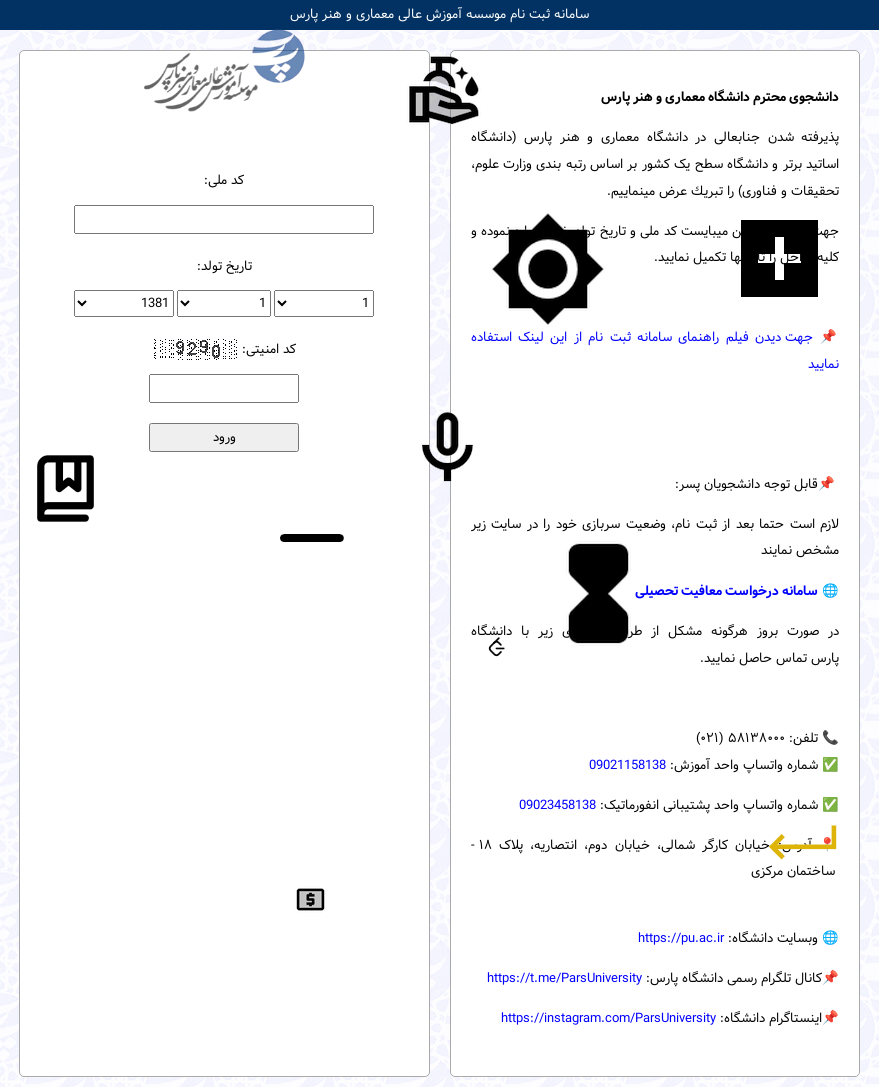 This screenshot has width=879, height=1087. Describe the element at coordinates (447, 448) in the screenshot. I see `tap to start voice input` at that location.